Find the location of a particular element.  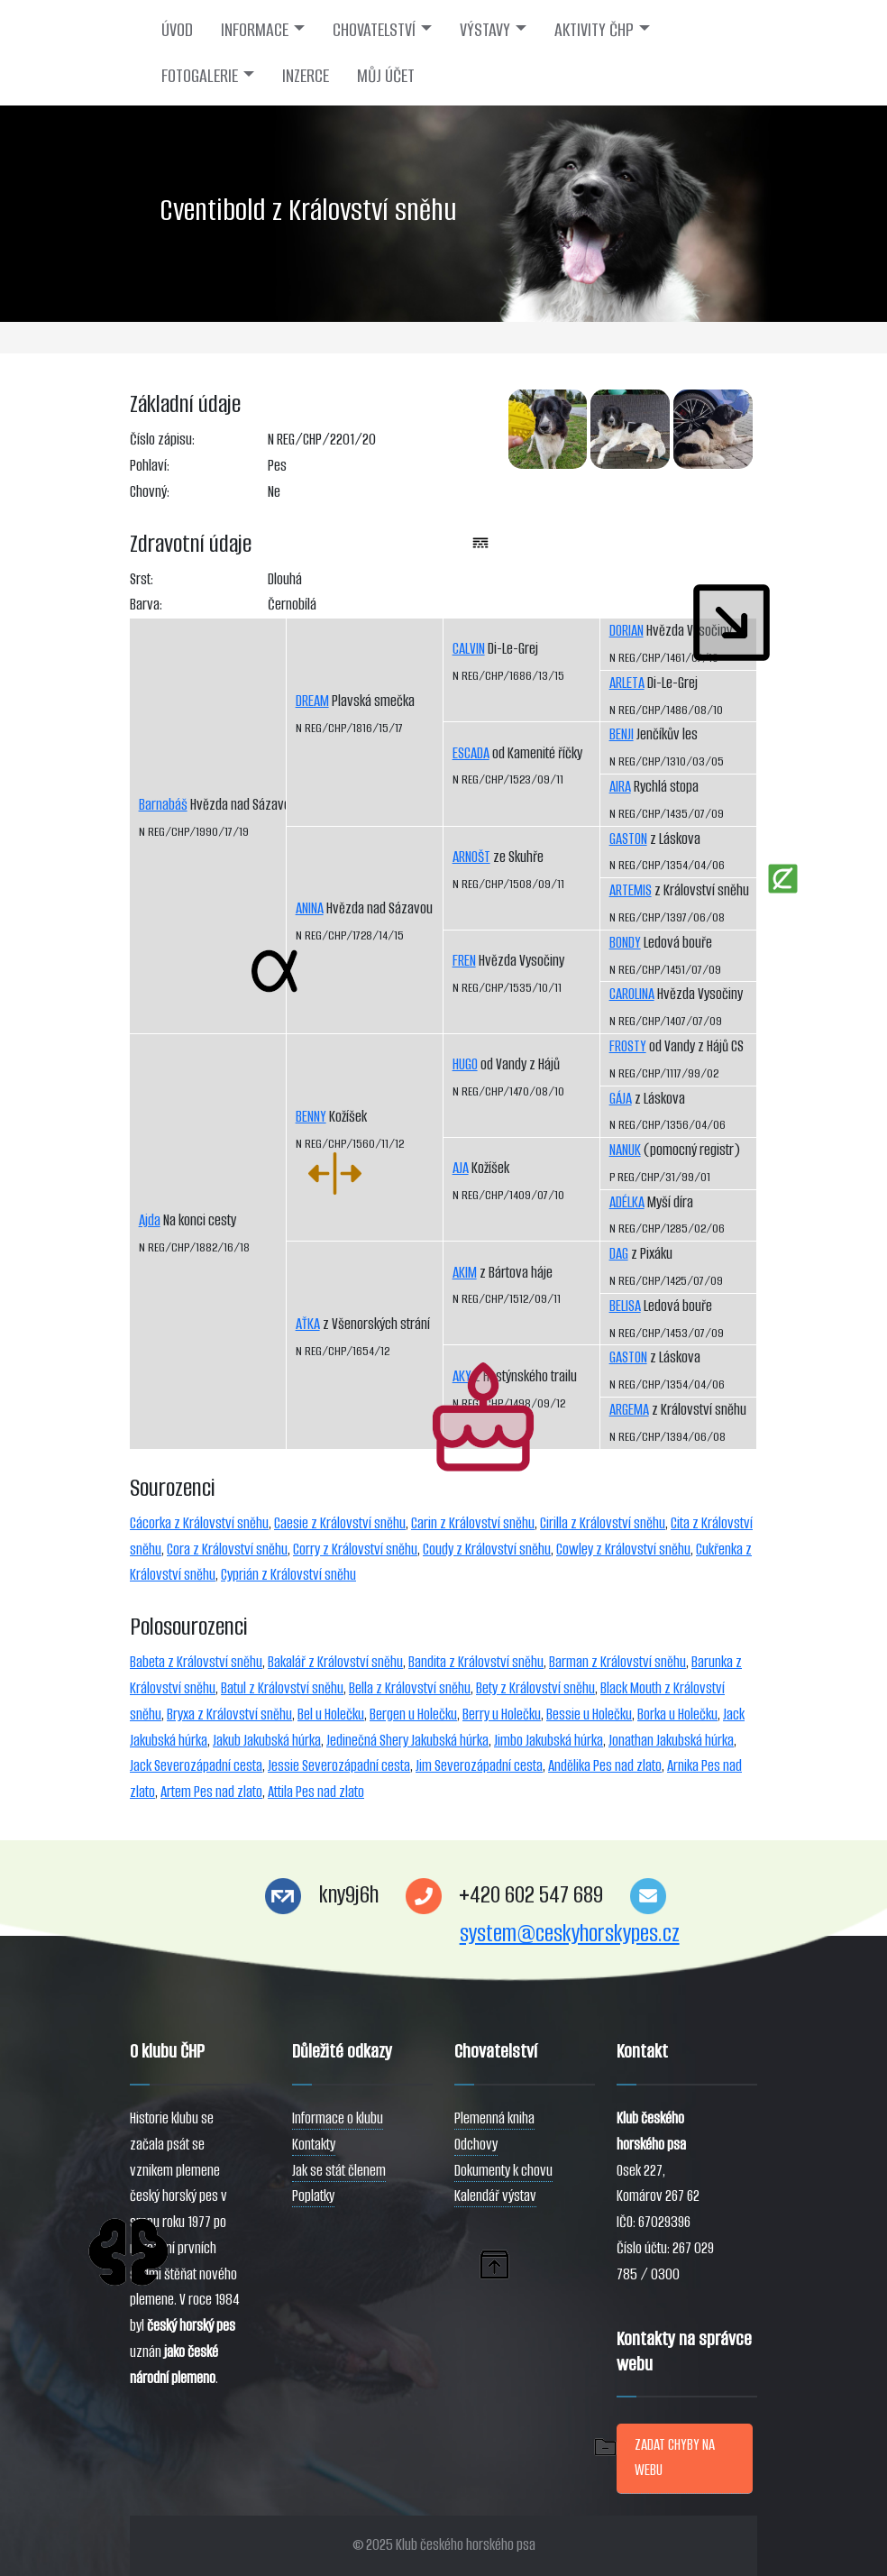

indicates a "not subset of" mathematical relationship is located at coordinates (782, 878).